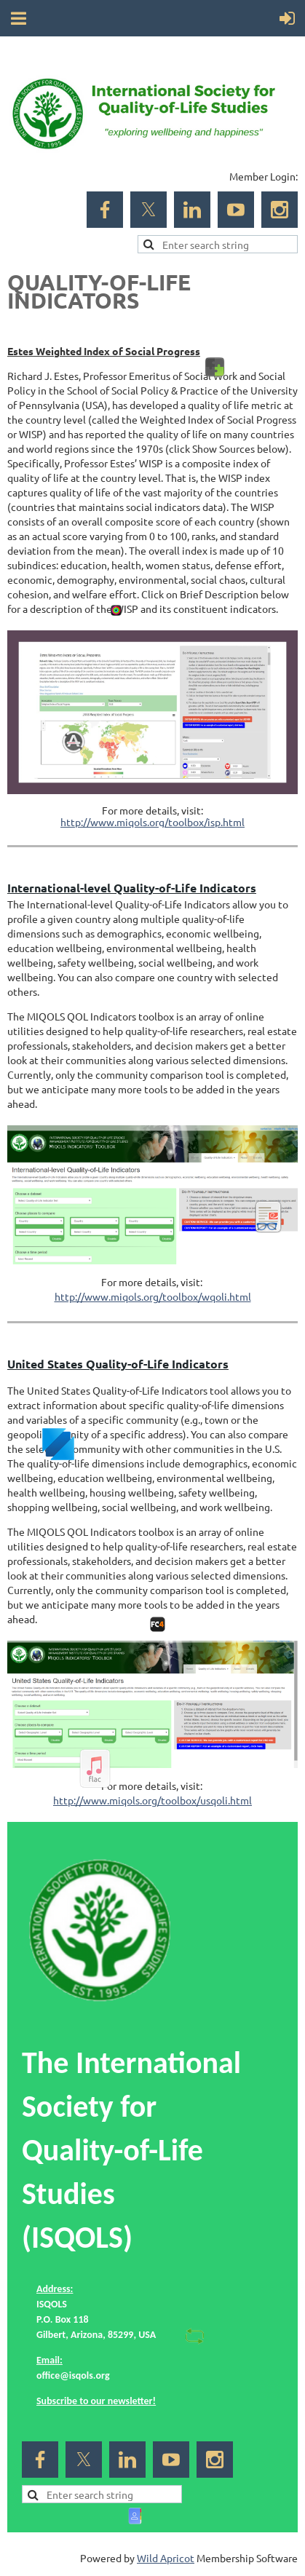 Image resolution: width=305 pixels, height=2576 pixels. I want to click on check for available system updates, so click(74, 742).